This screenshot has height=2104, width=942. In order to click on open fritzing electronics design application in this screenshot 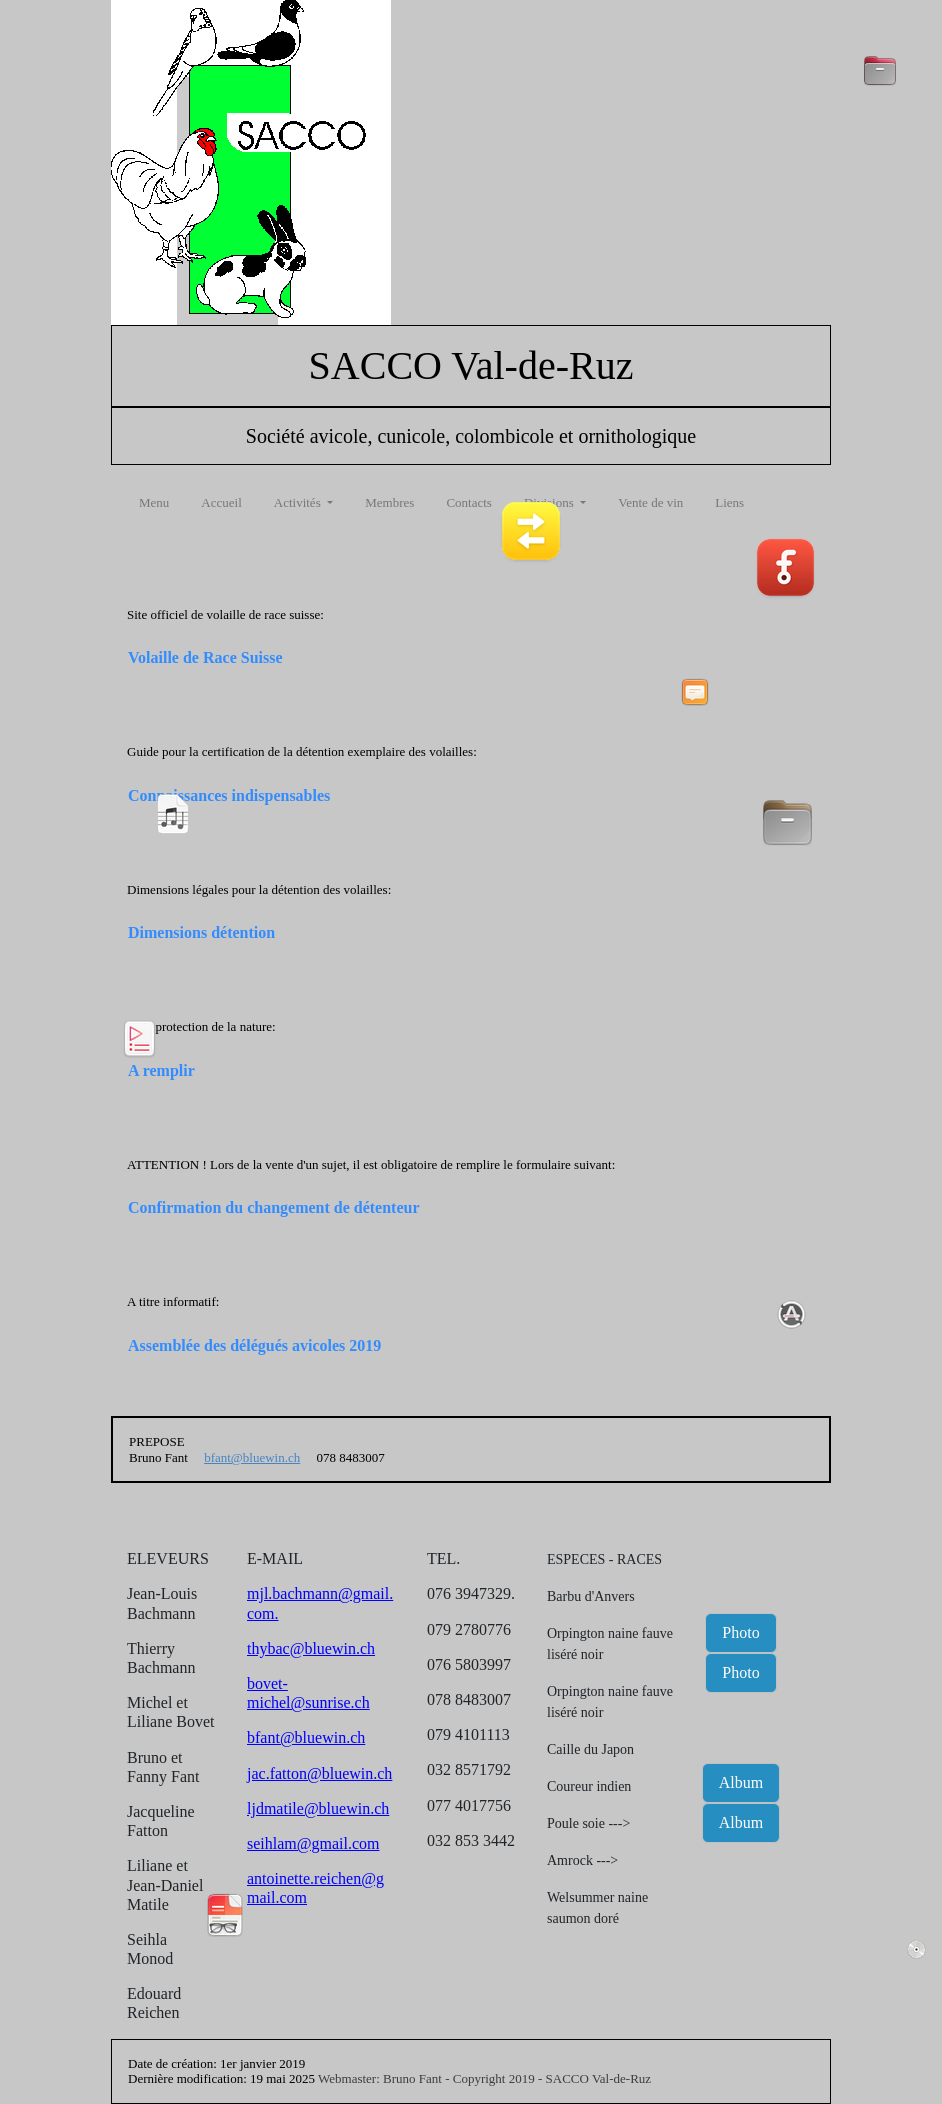, I will do `click(785, 567)`.